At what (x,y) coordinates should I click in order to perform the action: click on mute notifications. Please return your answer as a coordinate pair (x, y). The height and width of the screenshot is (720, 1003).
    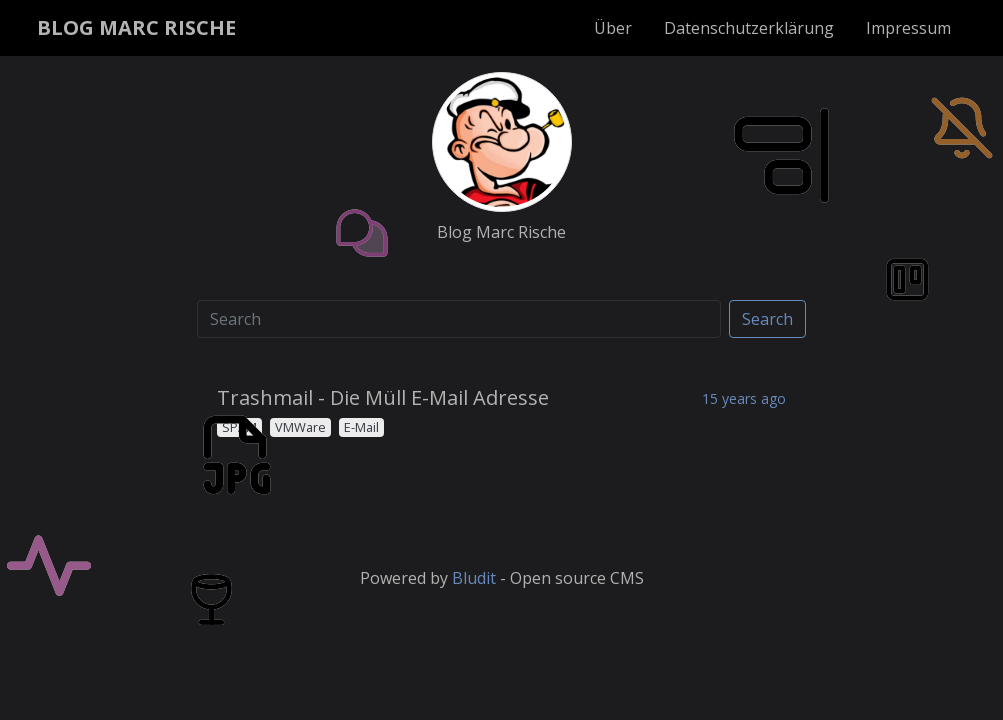
    Looking at the image, I should click on (962, 128).